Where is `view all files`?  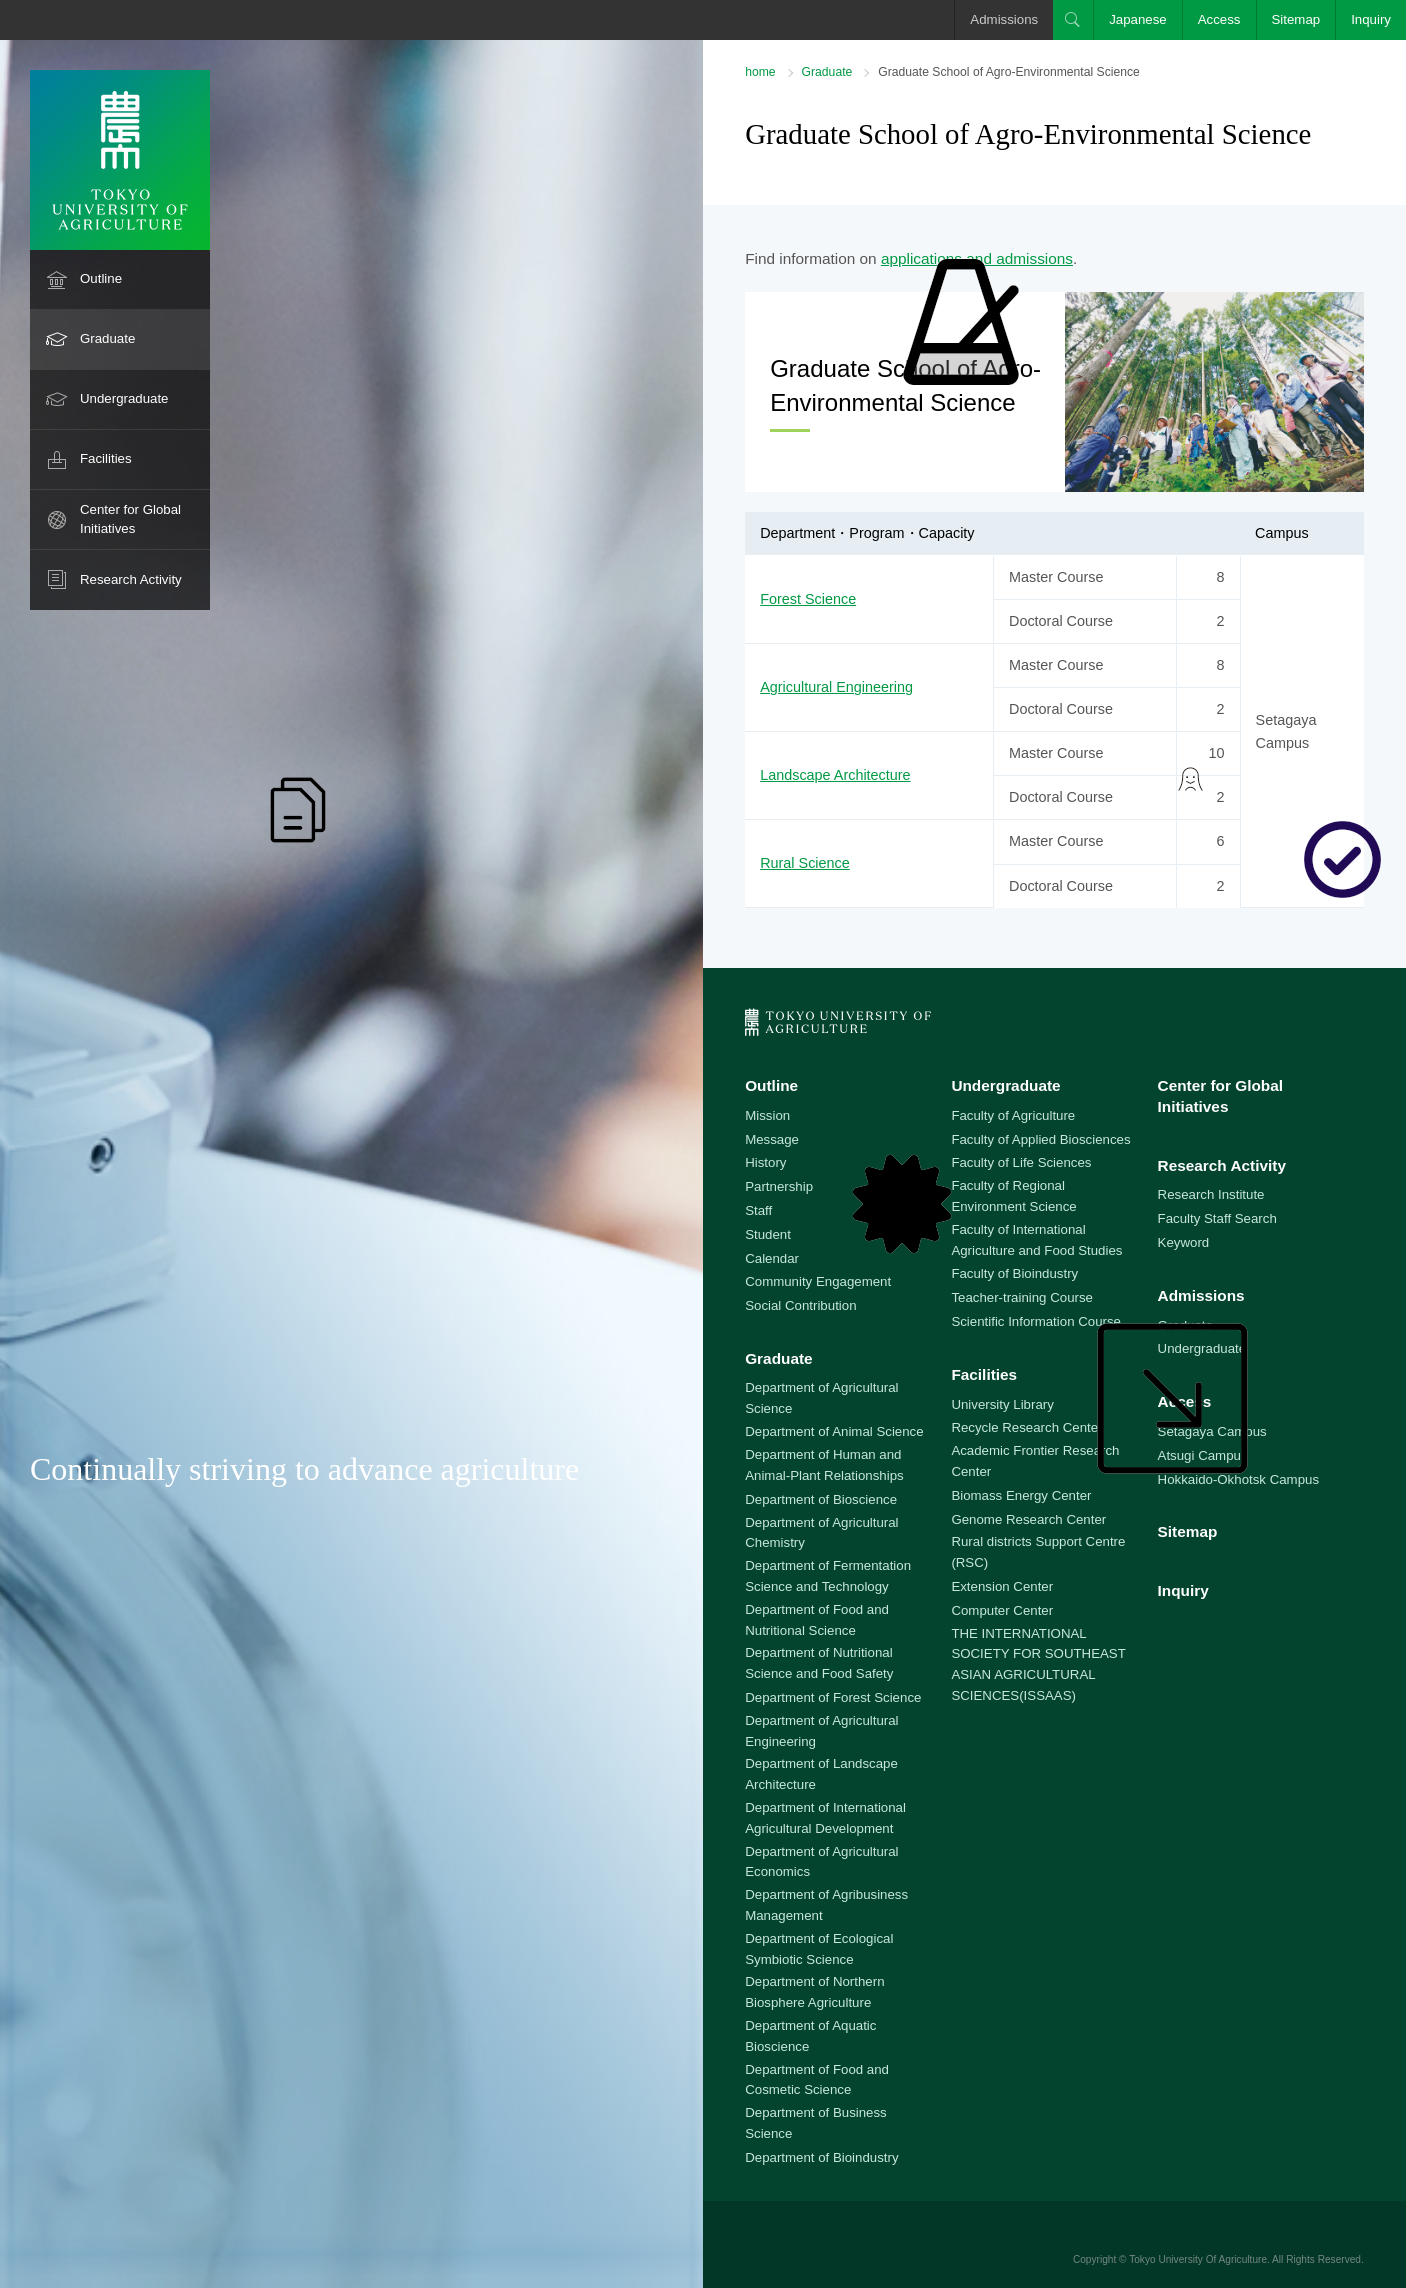
view all files is located at coordinates (298, 810).